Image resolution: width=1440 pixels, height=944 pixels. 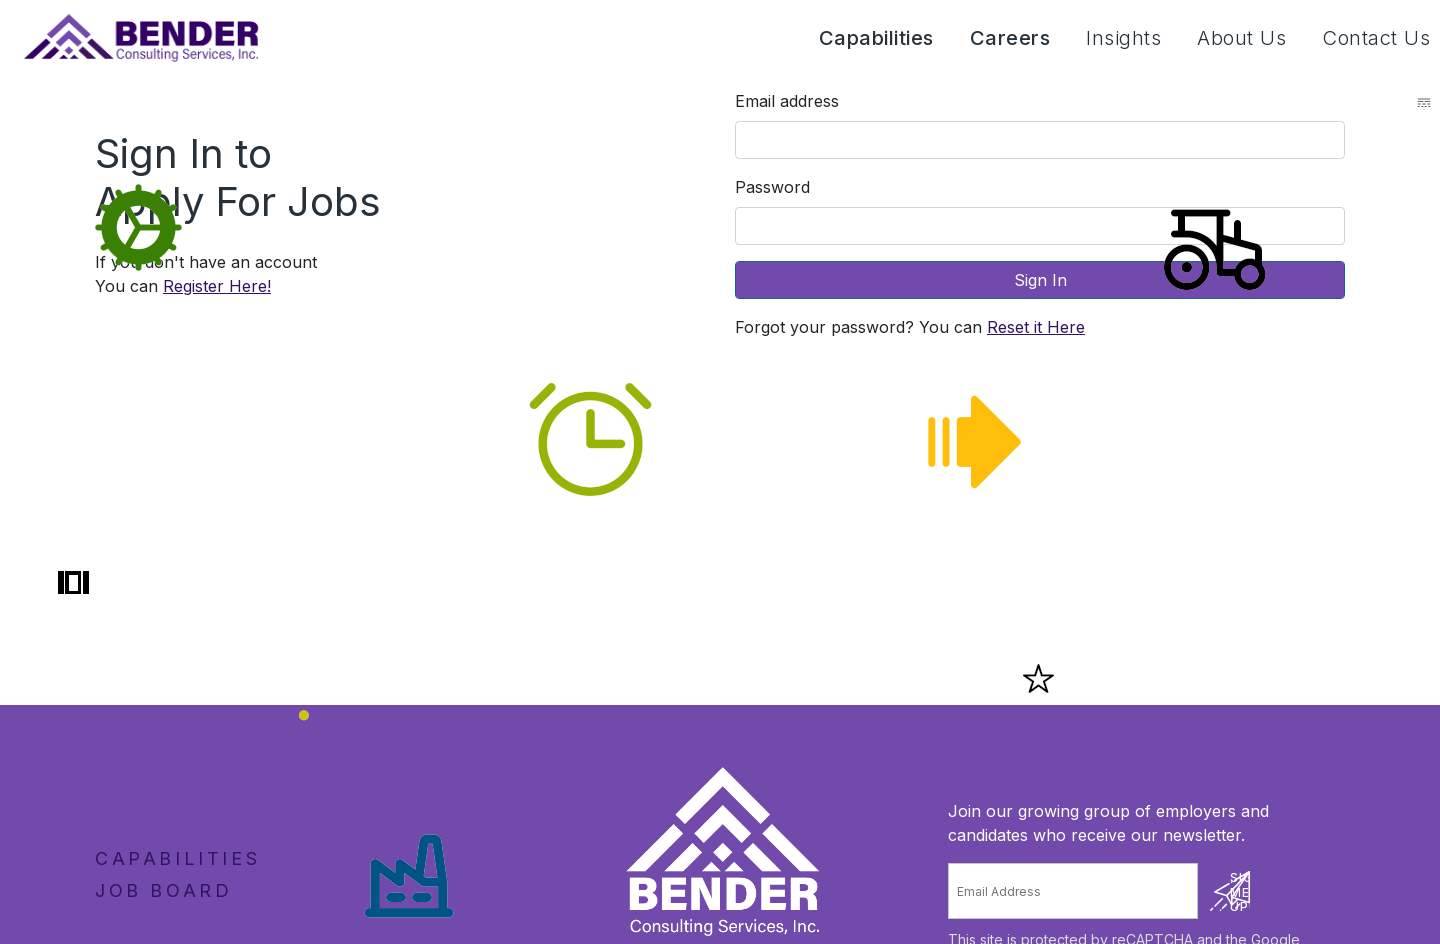 I want to click on set or manage alarms, so click(x=590, y=439).